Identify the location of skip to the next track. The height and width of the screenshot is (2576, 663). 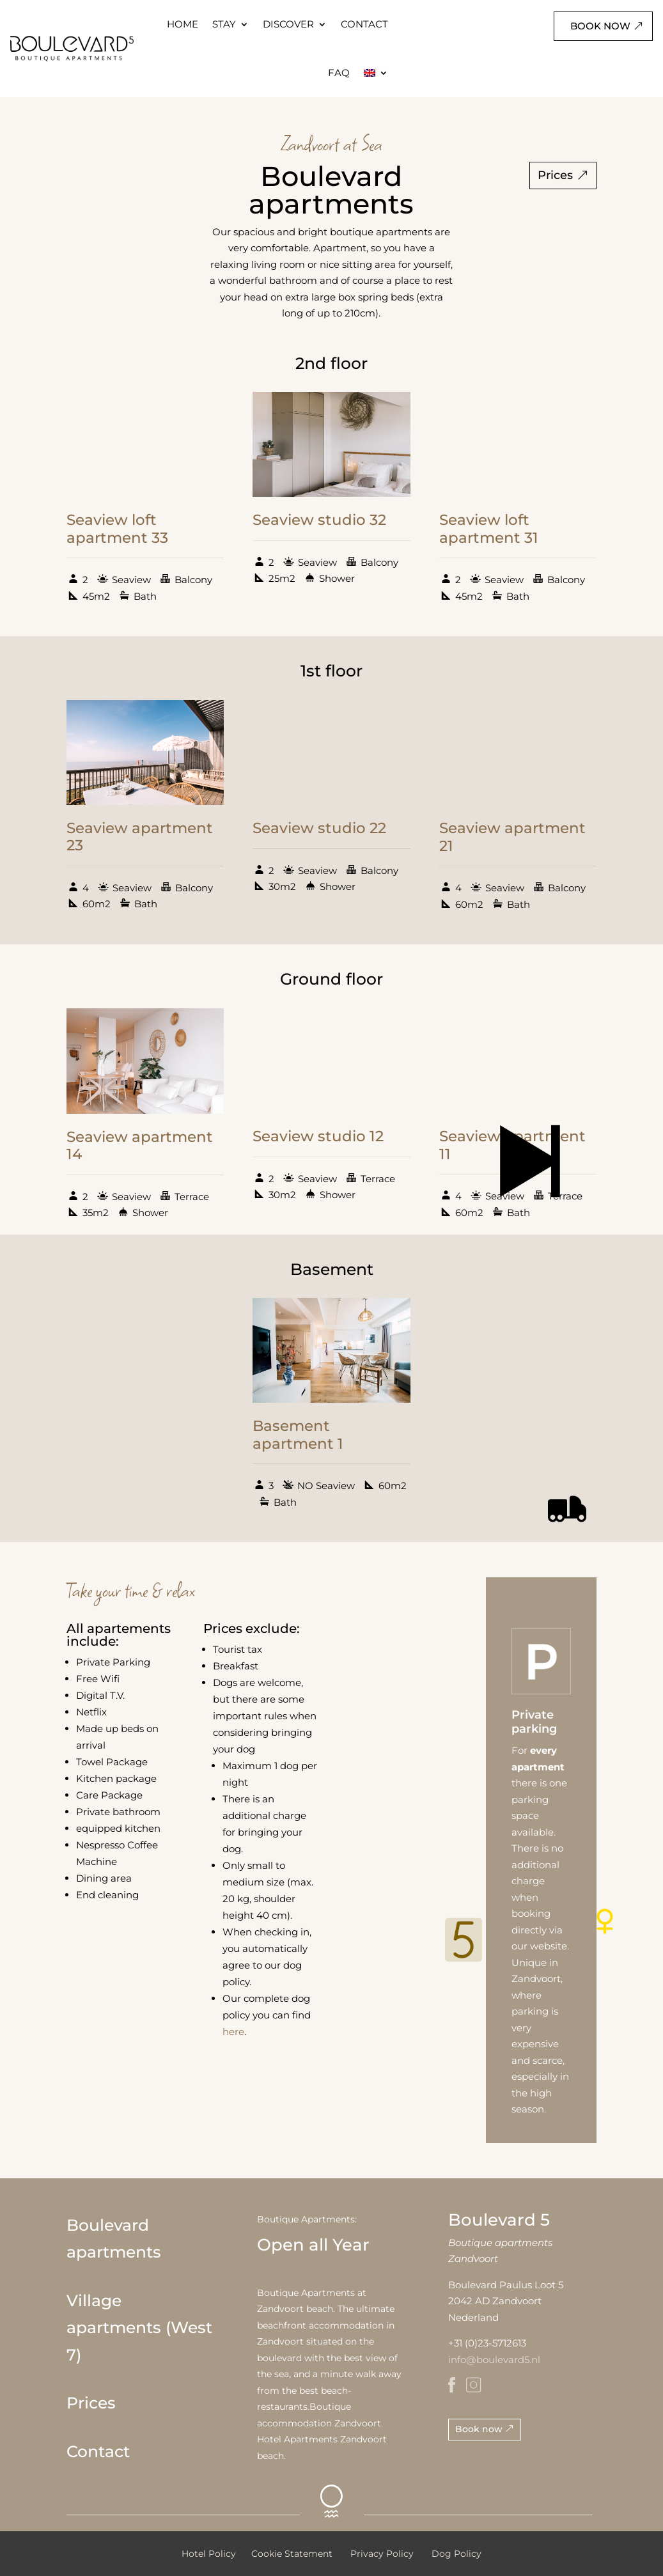
(530, 1161).